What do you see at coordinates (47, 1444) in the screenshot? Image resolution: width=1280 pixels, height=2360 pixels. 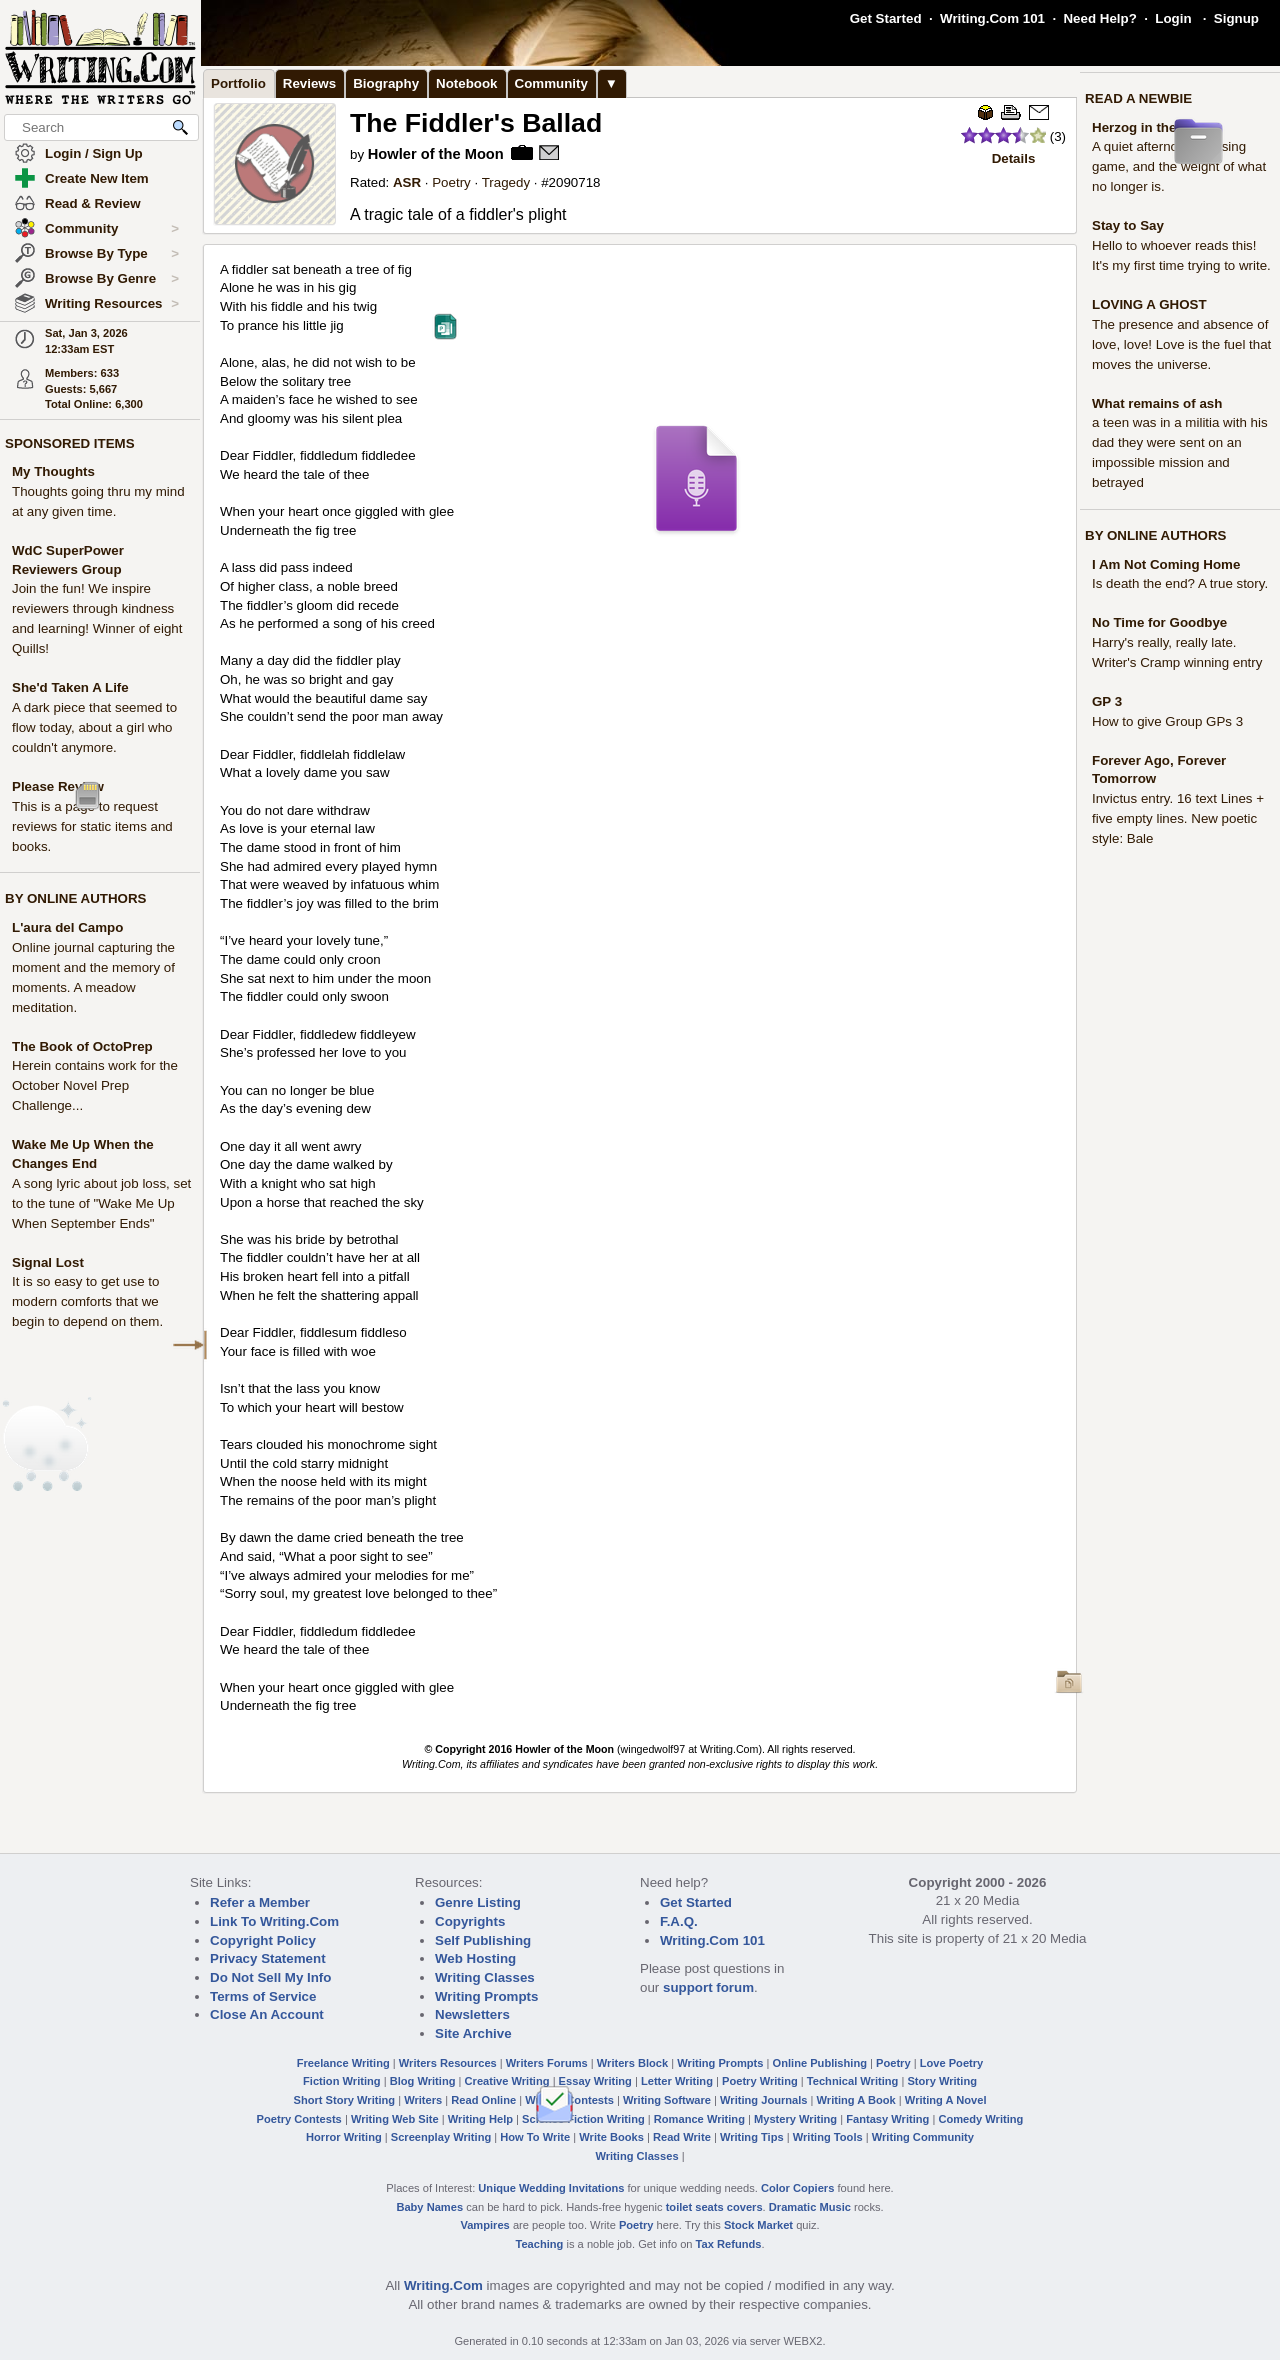 I see `indicates snowy weather conditions at night` at bounding box center [47, 1444].